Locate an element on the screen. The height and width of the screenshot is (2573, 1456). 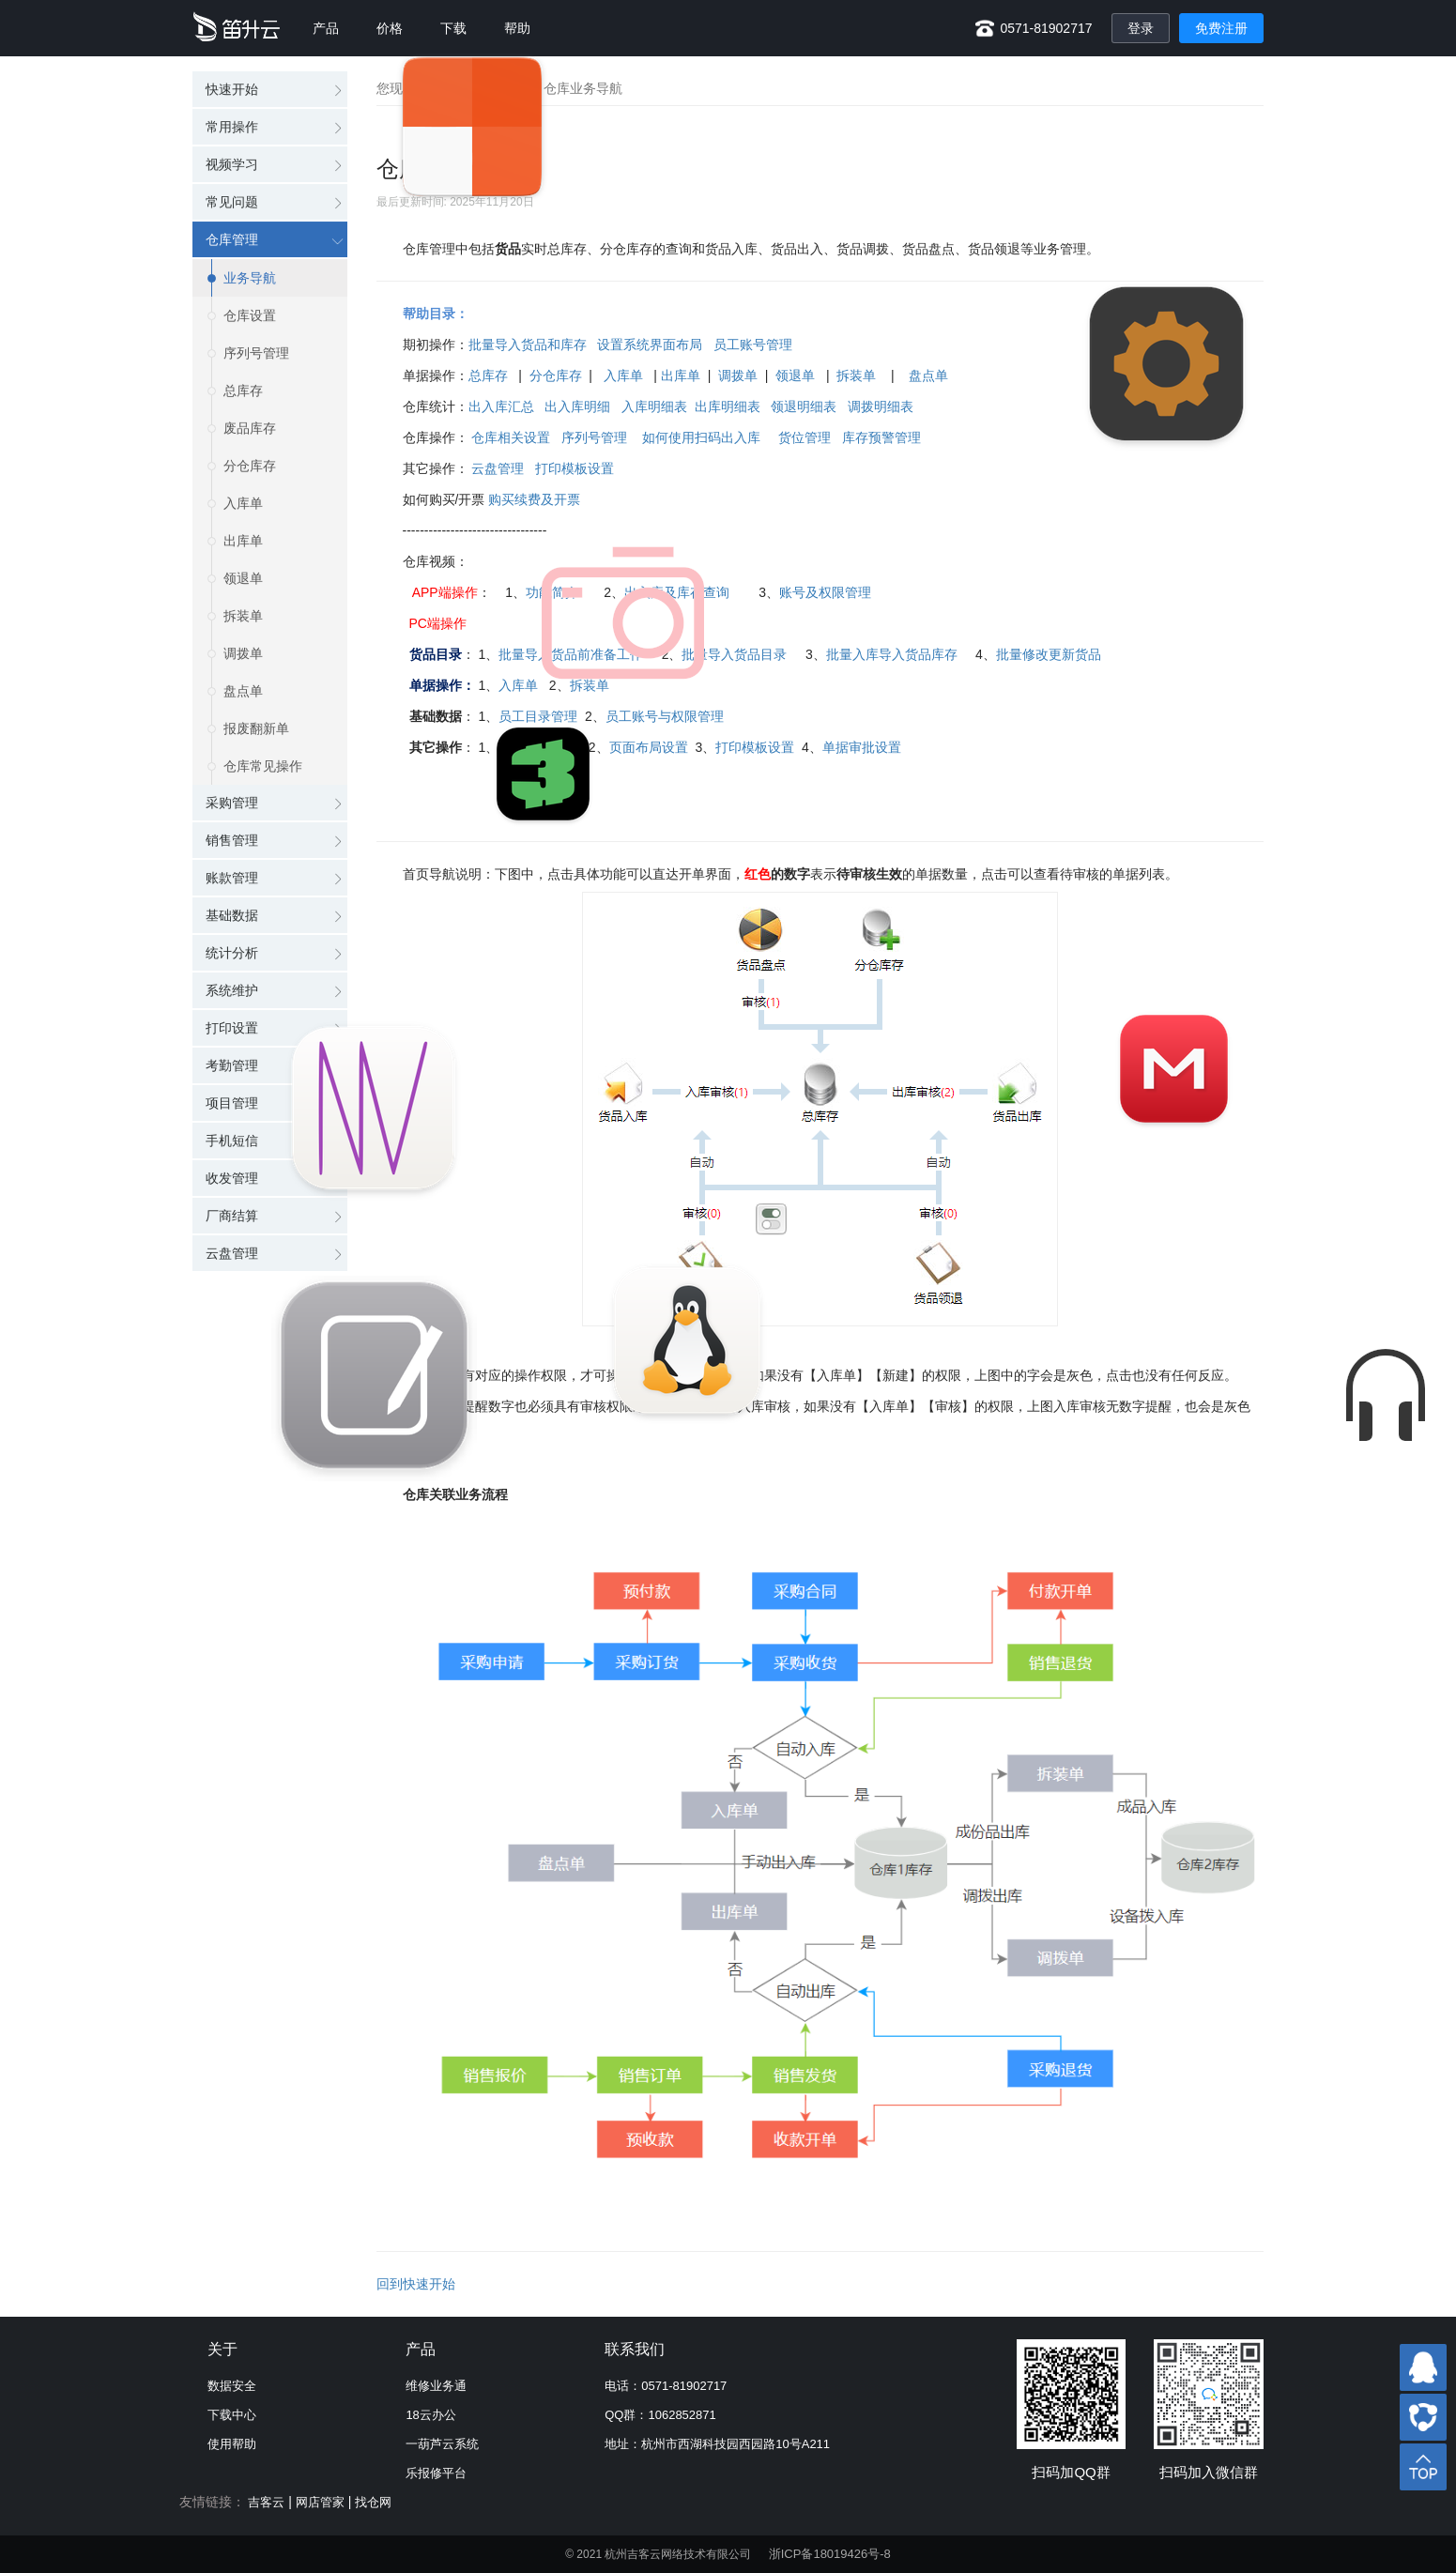
open the MEGA cloud storage app is located at coordinates (1173, 1068).